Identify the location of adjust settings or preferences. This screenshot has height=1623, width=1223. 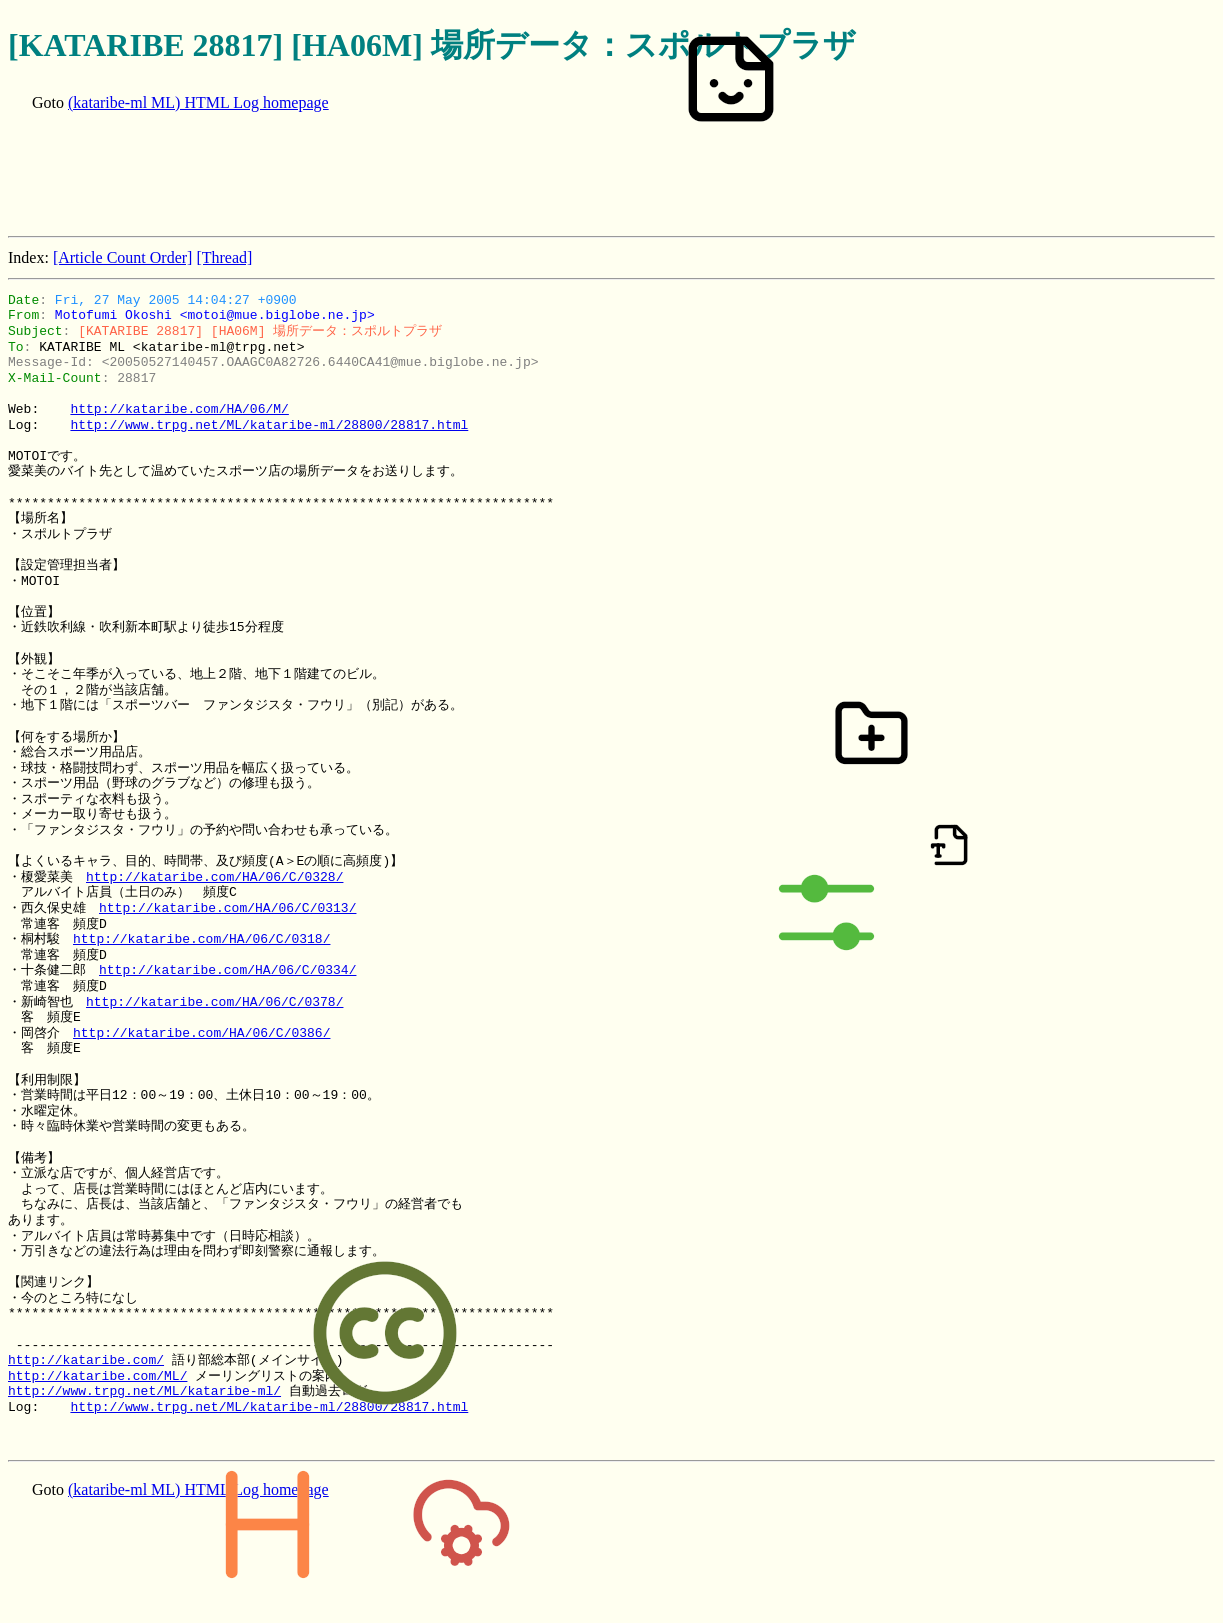
(826, 912).